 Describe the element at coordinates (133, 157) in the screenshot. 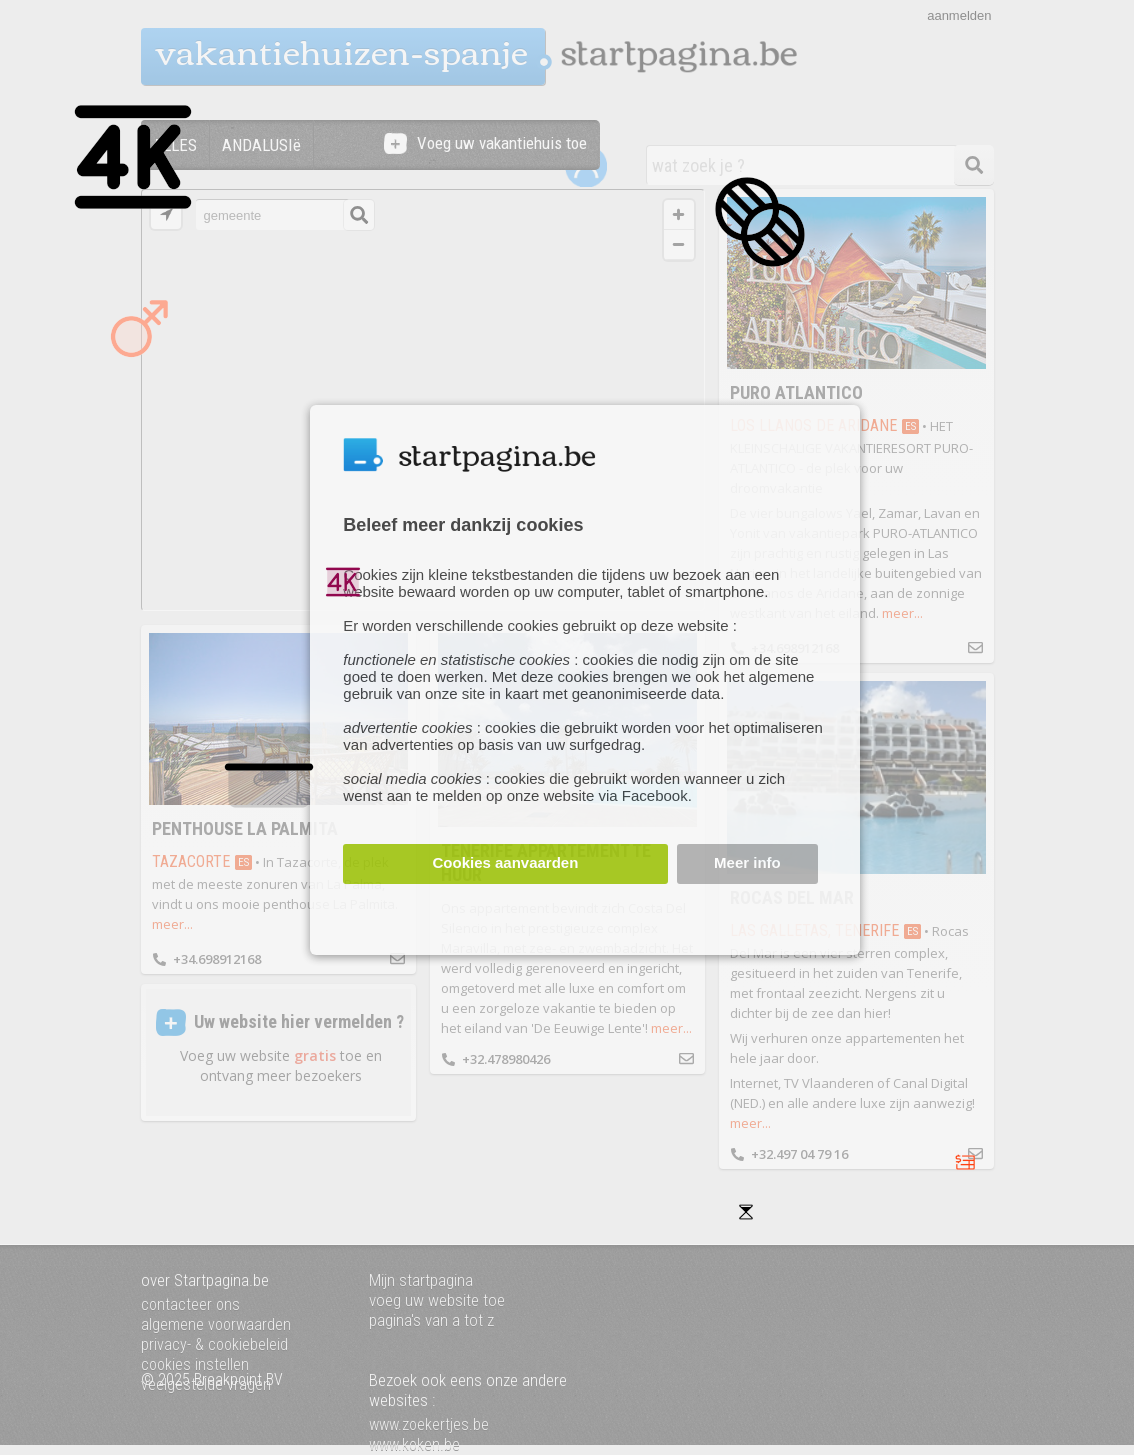

I see `indicates 4K video resolution available` at that location.